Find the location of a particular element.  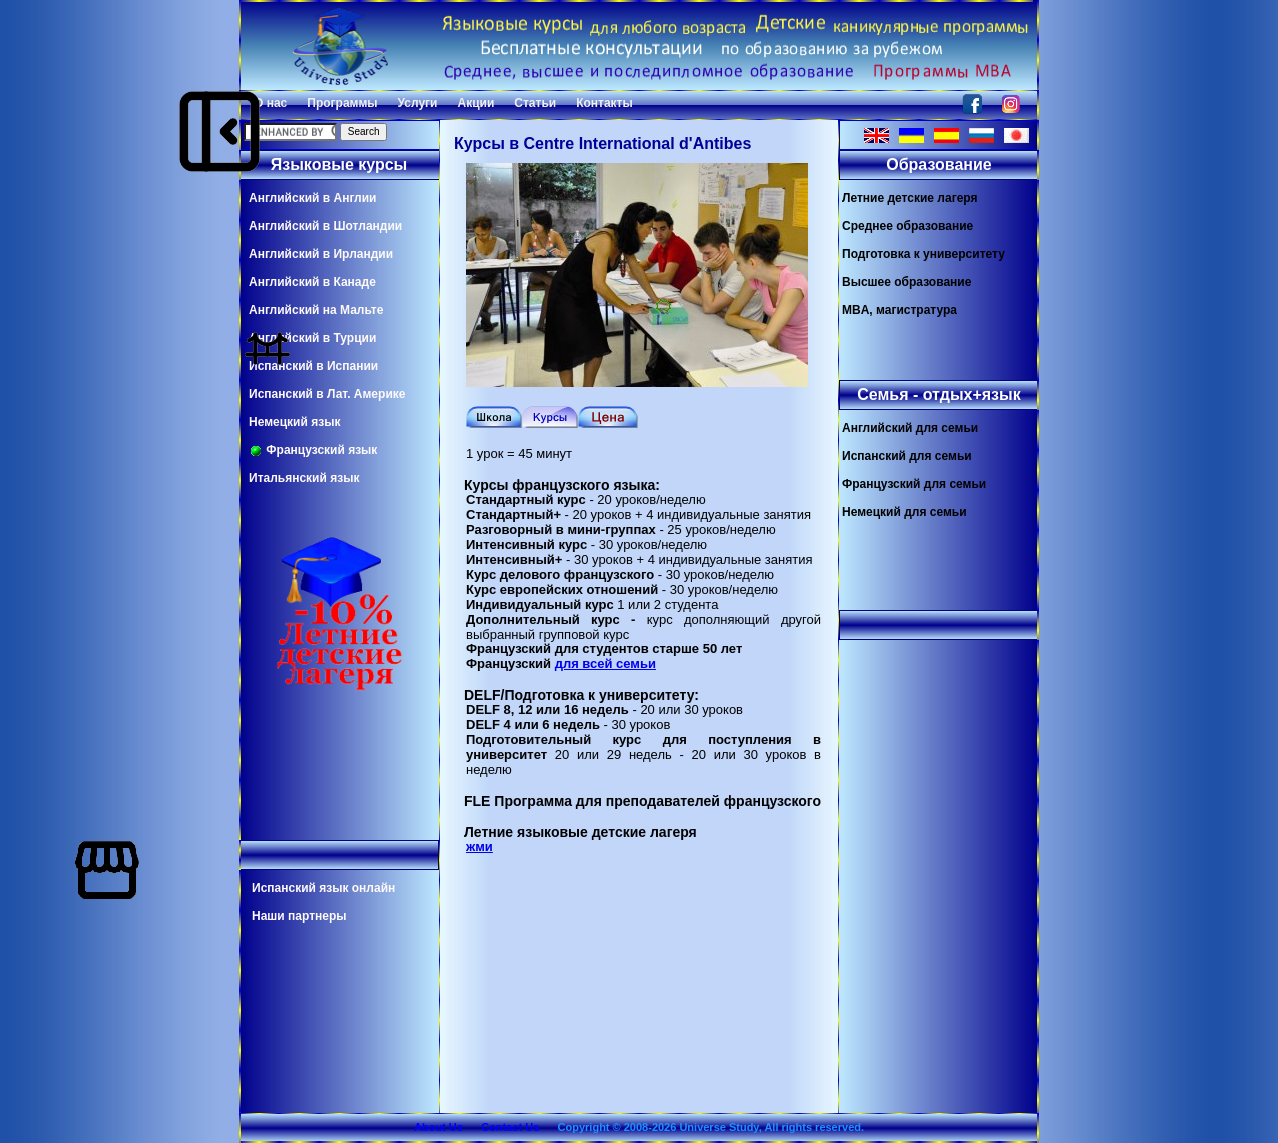

browse the online store or marketplace is located at coordinates (107, 870).